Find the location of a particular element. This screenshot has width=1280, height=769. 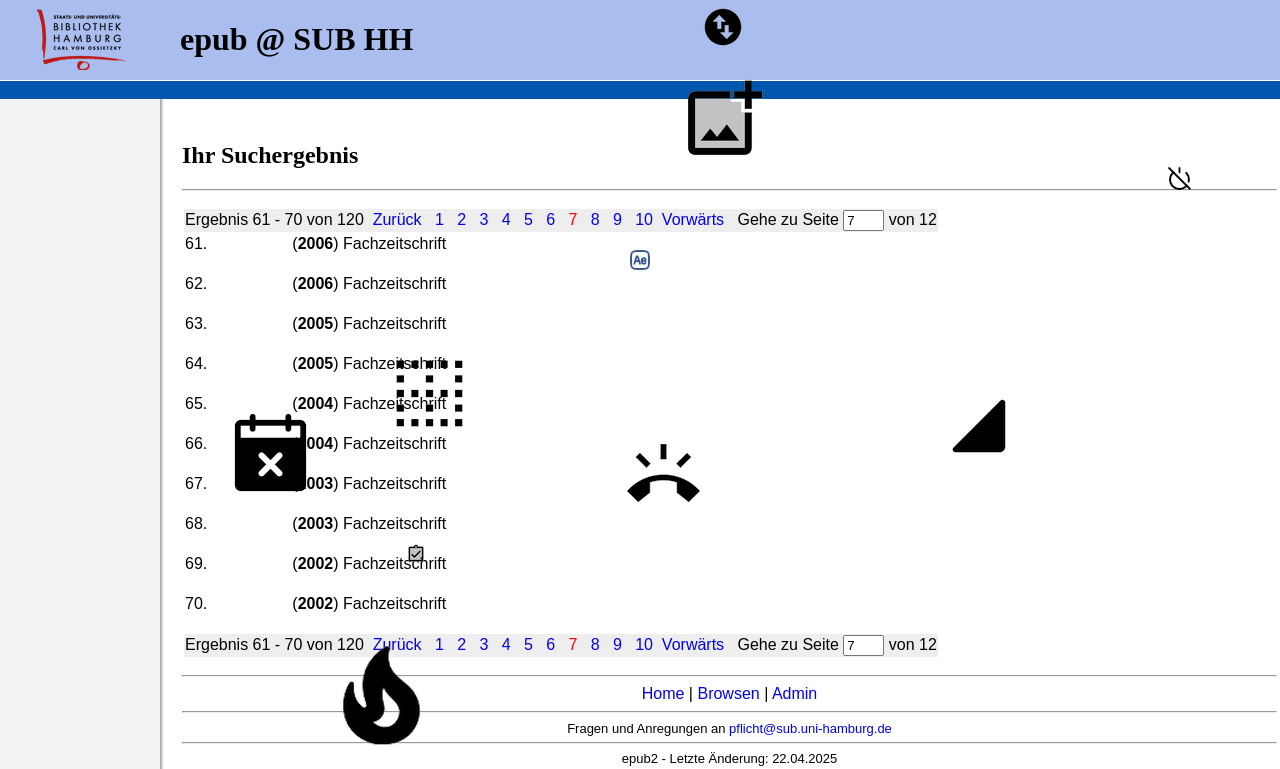

swap or reorder items vertically is located at coordinates (723, 27).